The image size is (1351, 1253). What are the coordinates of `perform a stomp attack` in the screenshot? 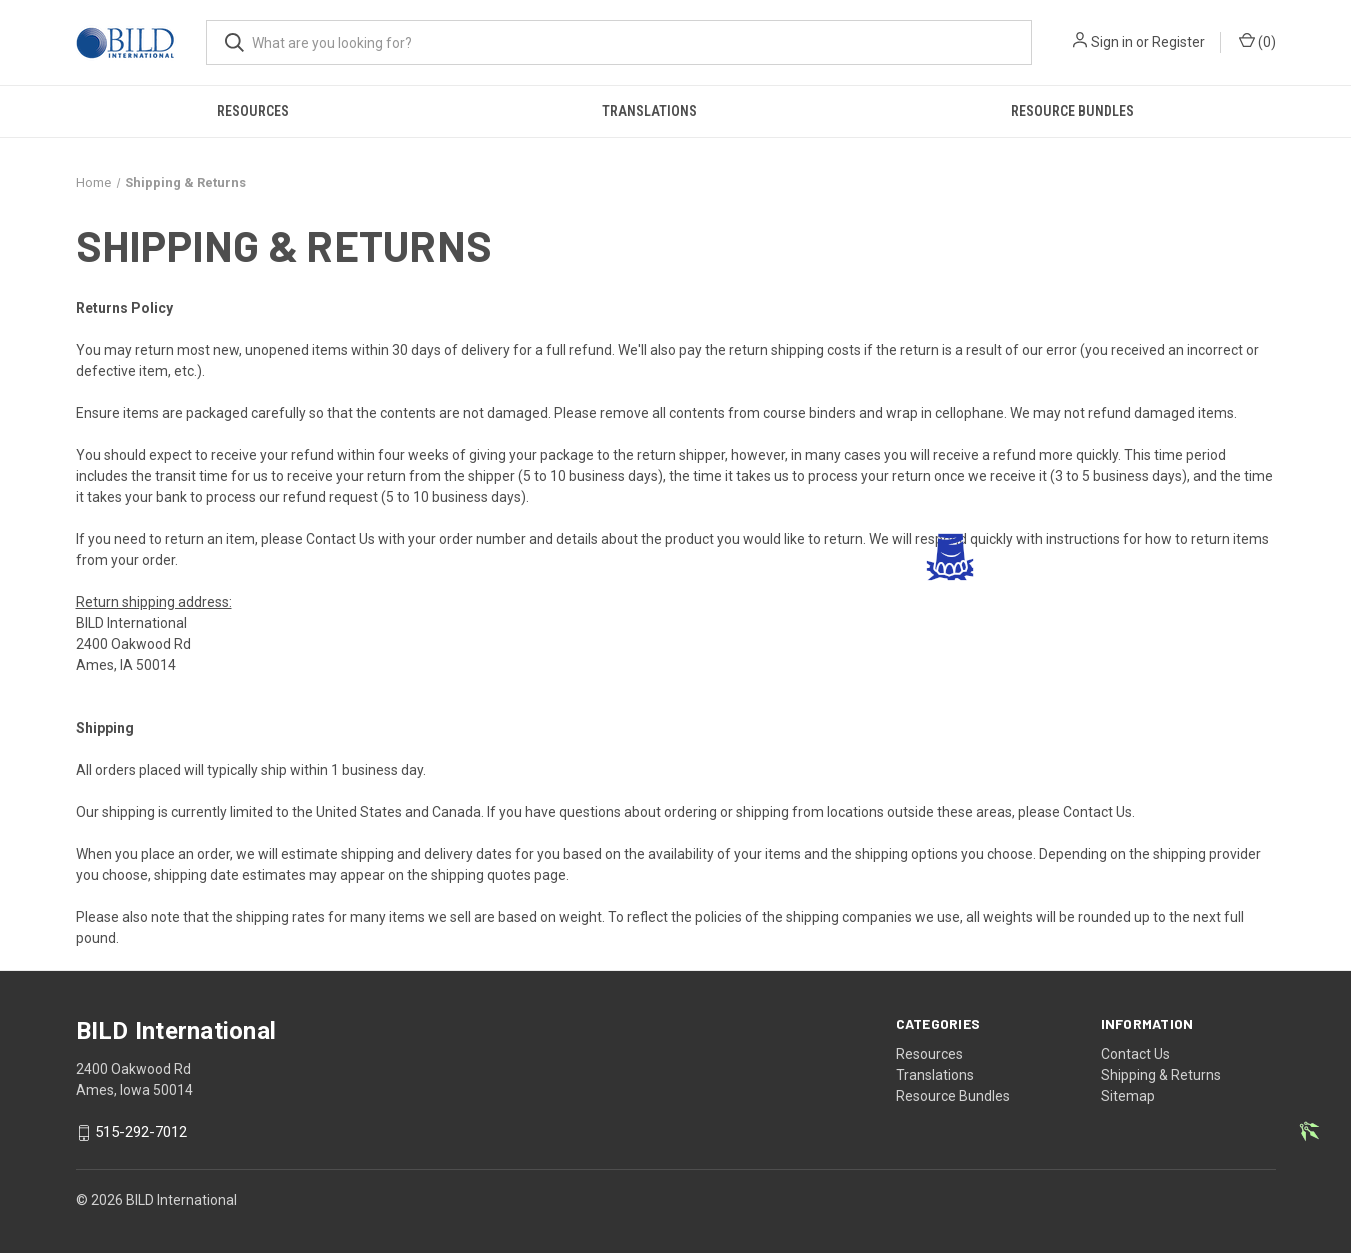 It's located at (950, 557).